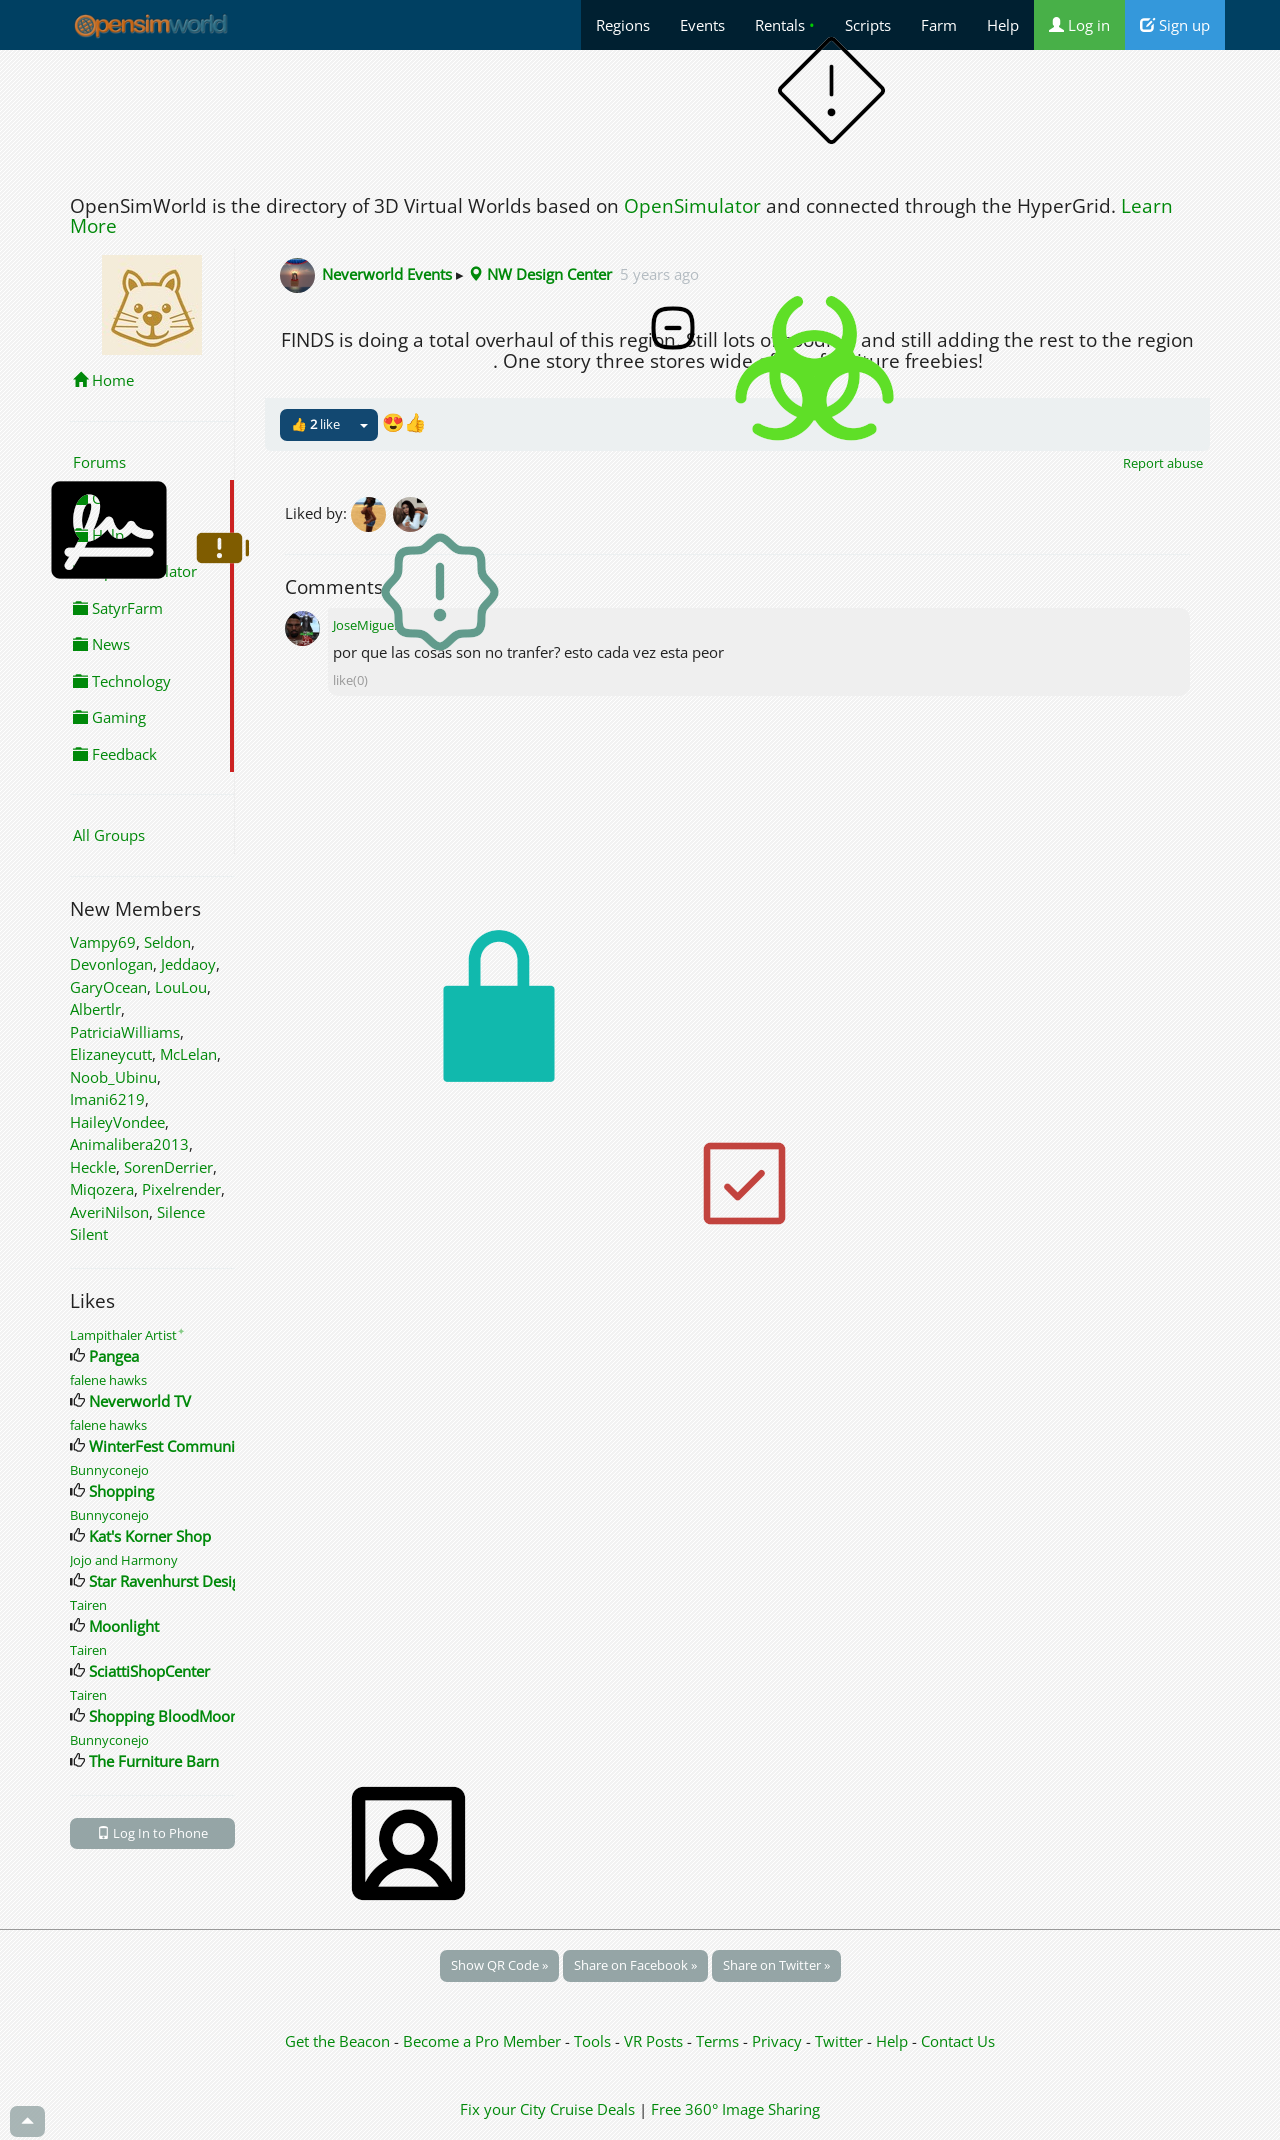 This screenshot has width=1280, height=2140. What do you see at coordinates (831, 90) in the screenshot?
I see `indicates a warning or caution state` at bounding box center [831, 90].